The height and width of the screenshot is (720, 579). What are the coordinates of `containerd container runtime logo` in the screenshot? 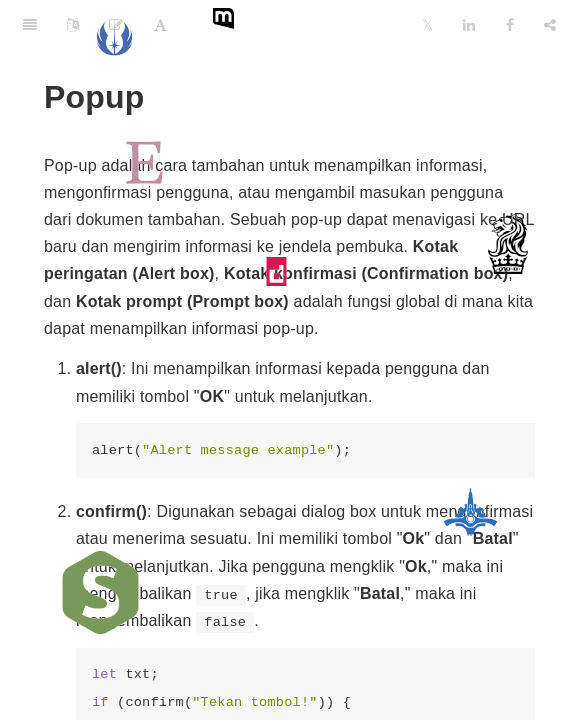 It's located at (276, 271).